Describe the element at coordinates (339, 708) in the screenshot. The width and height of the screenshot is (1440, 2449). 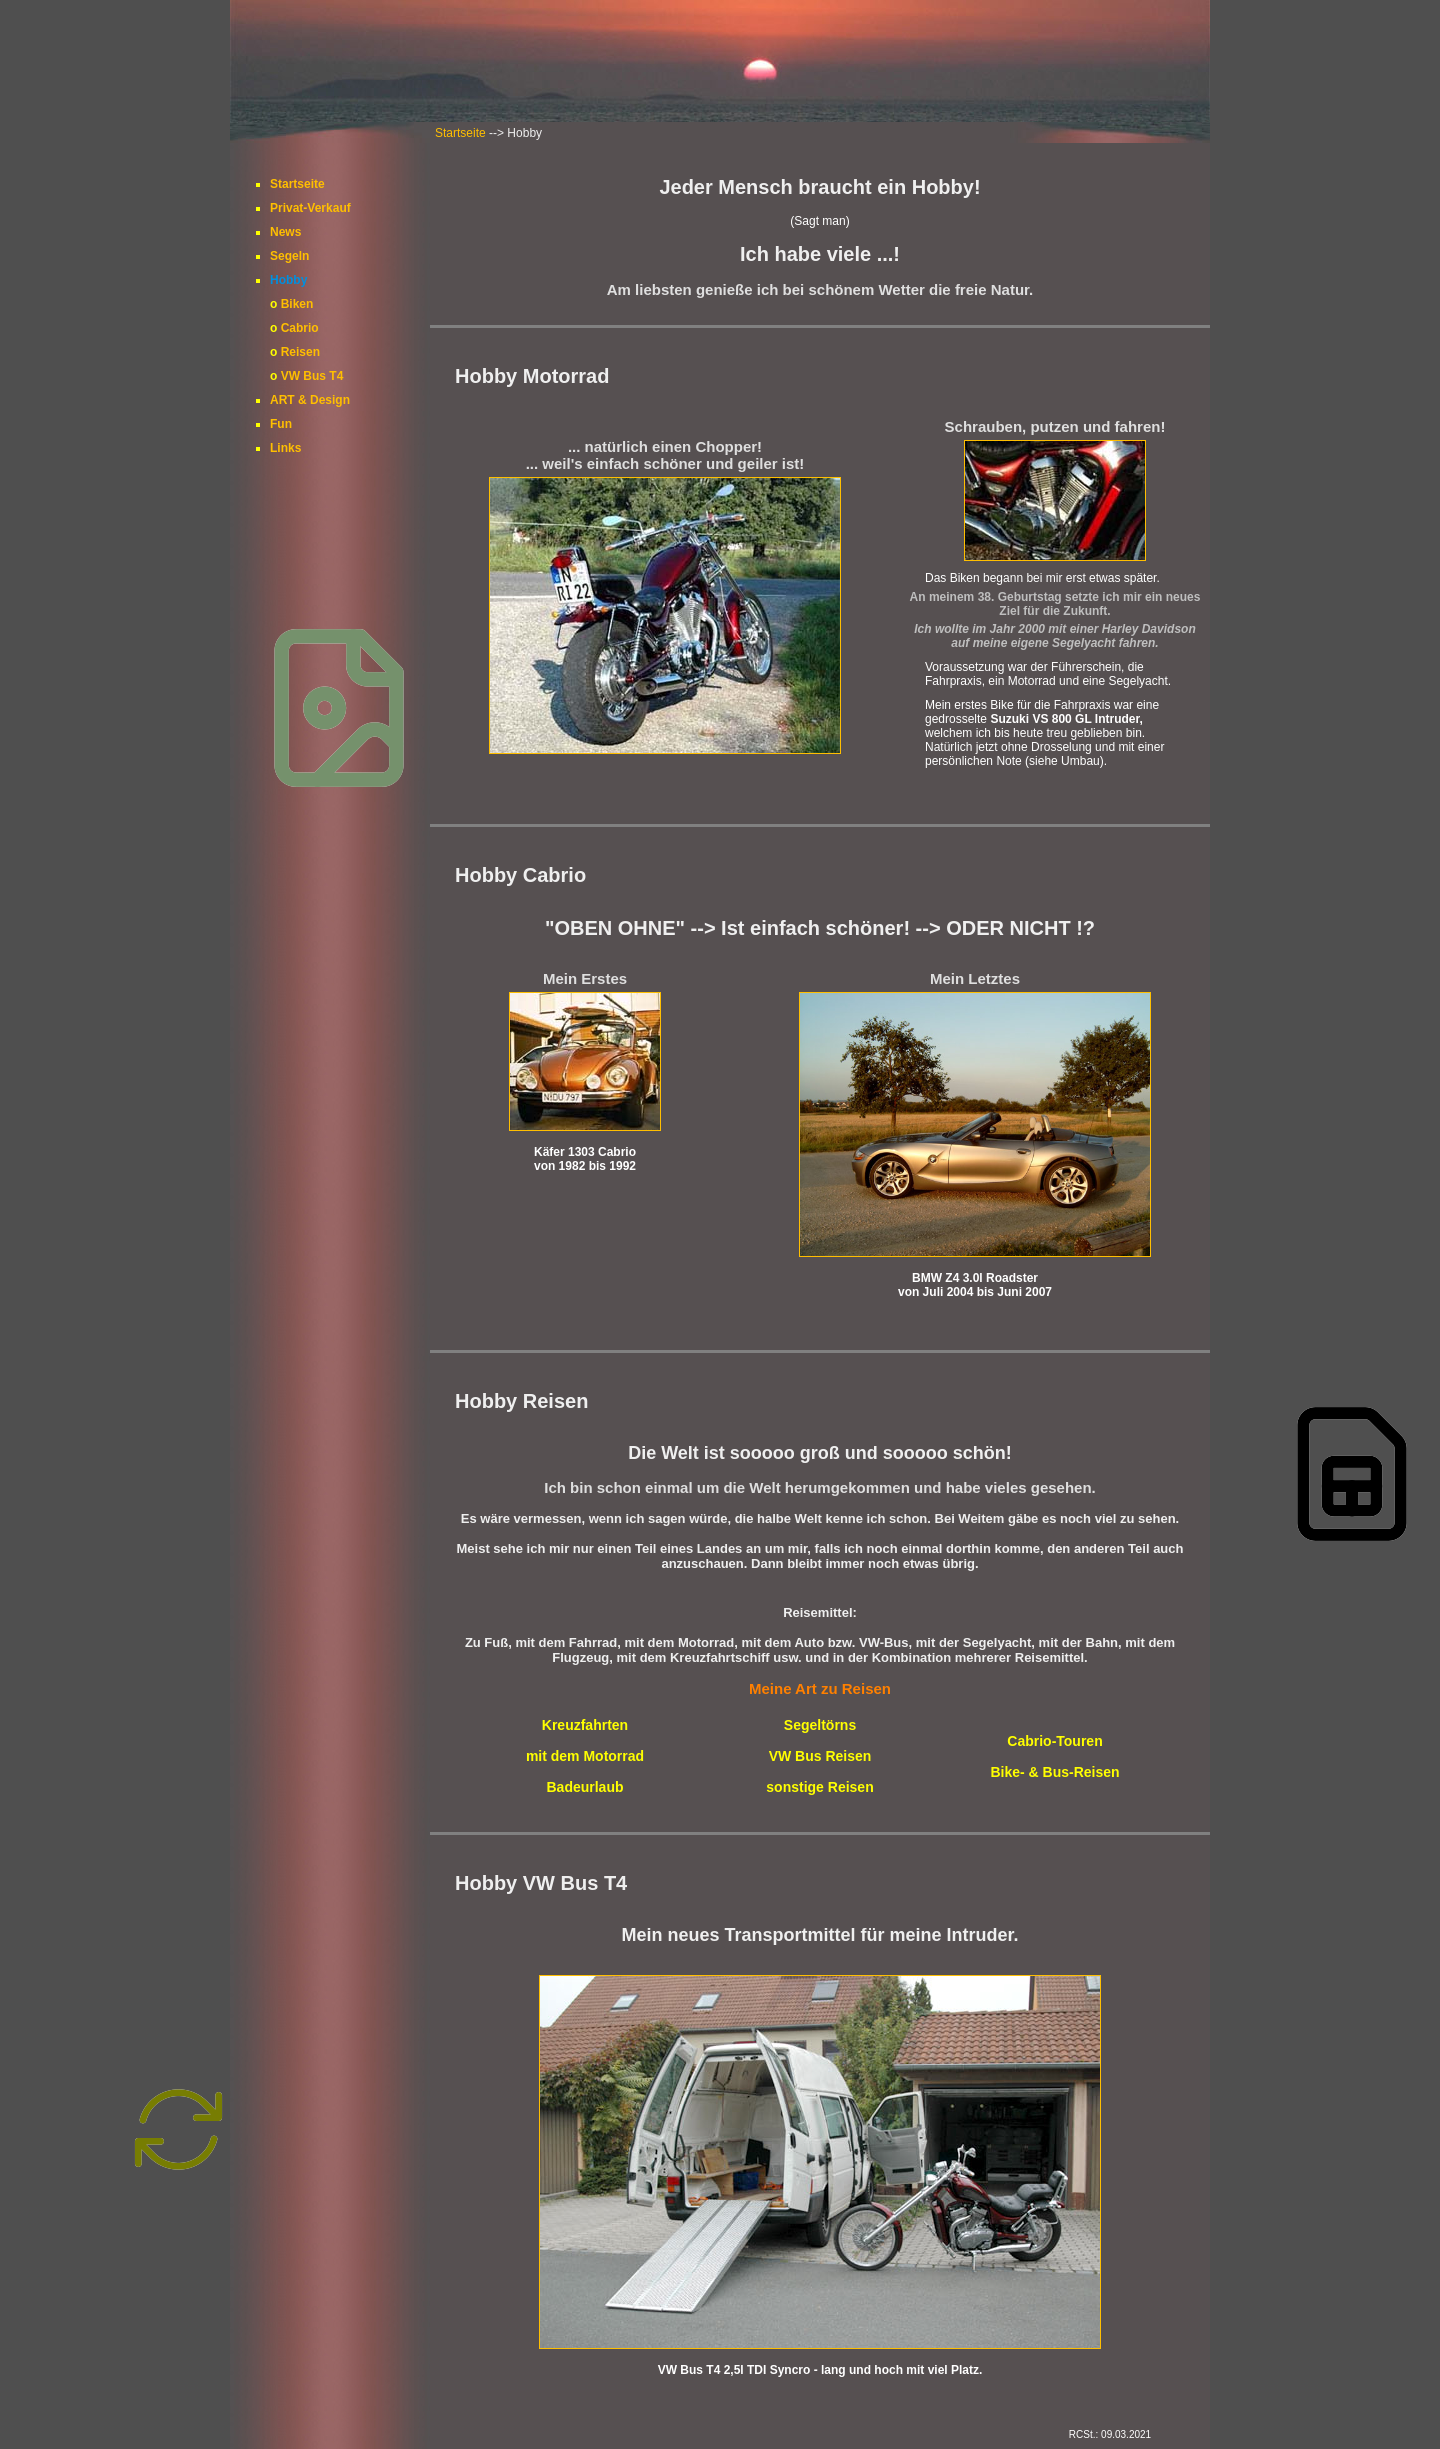
I see `view image file` at that location.